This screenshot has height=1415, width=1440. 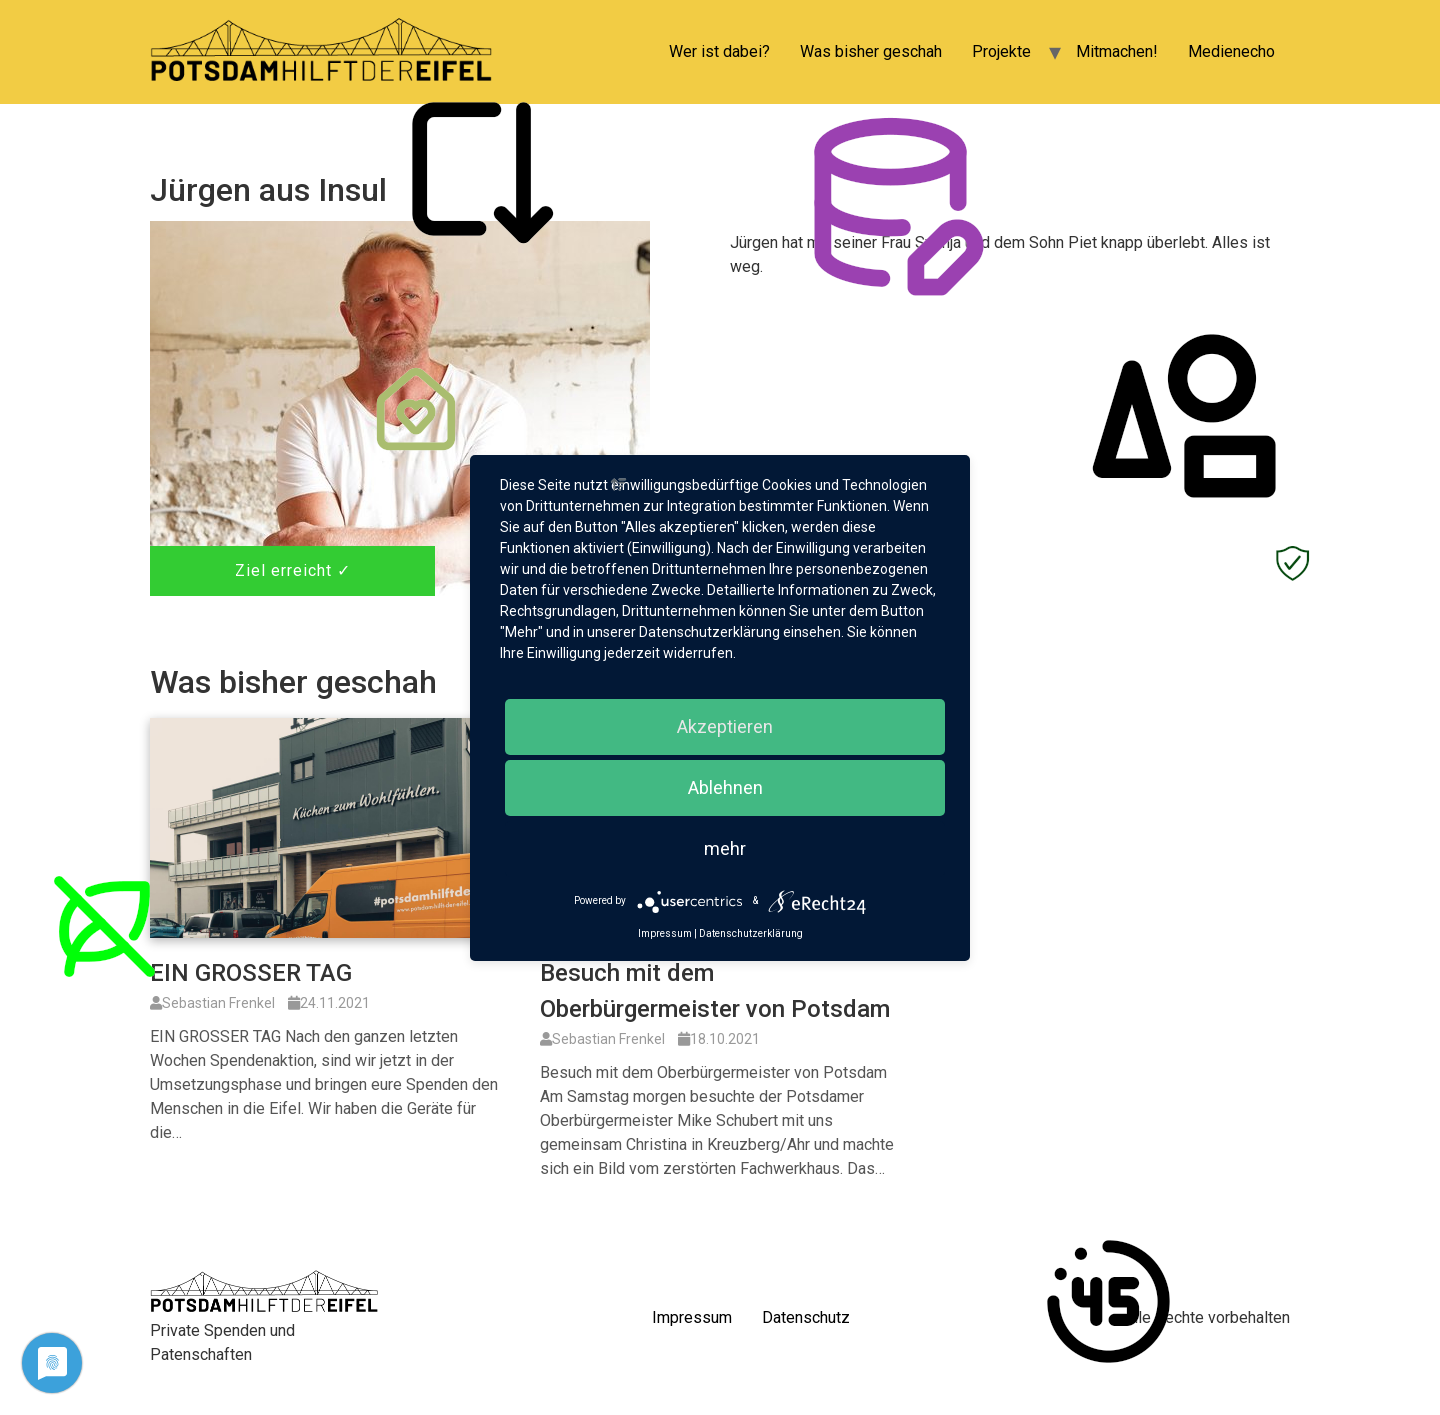 I want to click on edit database settings or content, so click(x=890, y=202).